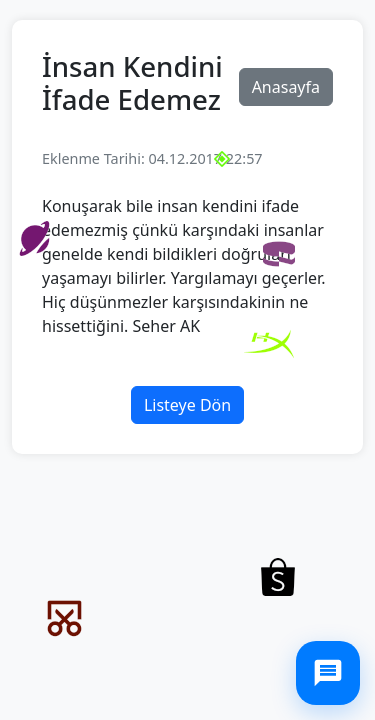  I want to click on open the Shopee shopping app, so click(278, 577).